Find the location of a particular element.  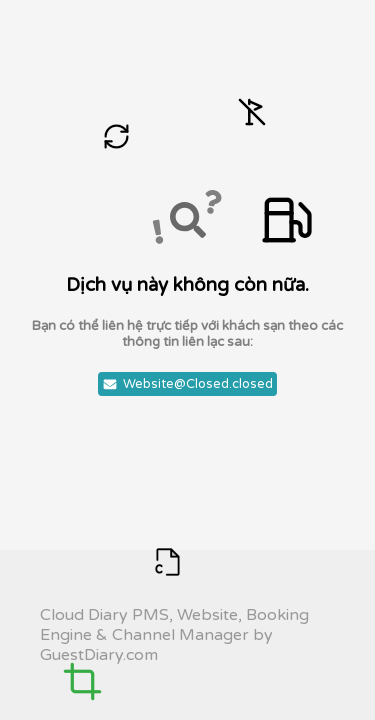

crop an image or photo is located at coordinates (82, 681).